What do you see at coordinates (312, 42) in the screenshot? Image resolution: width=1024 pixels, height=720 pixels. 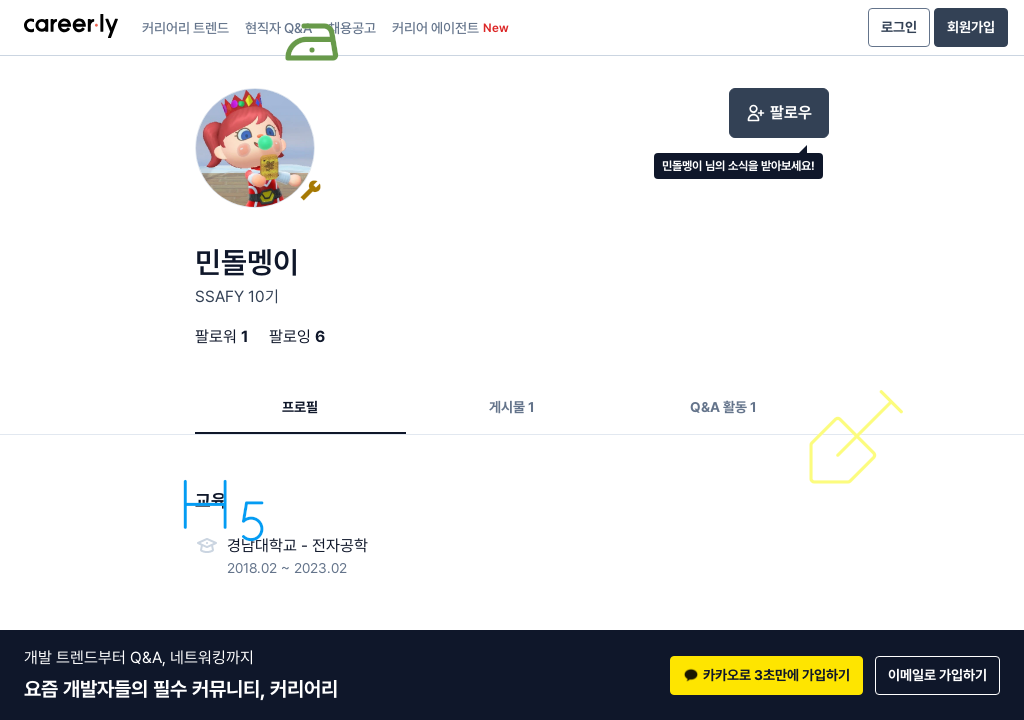 I see `iron clothing or fabric care` at bounding box center [312, 42].